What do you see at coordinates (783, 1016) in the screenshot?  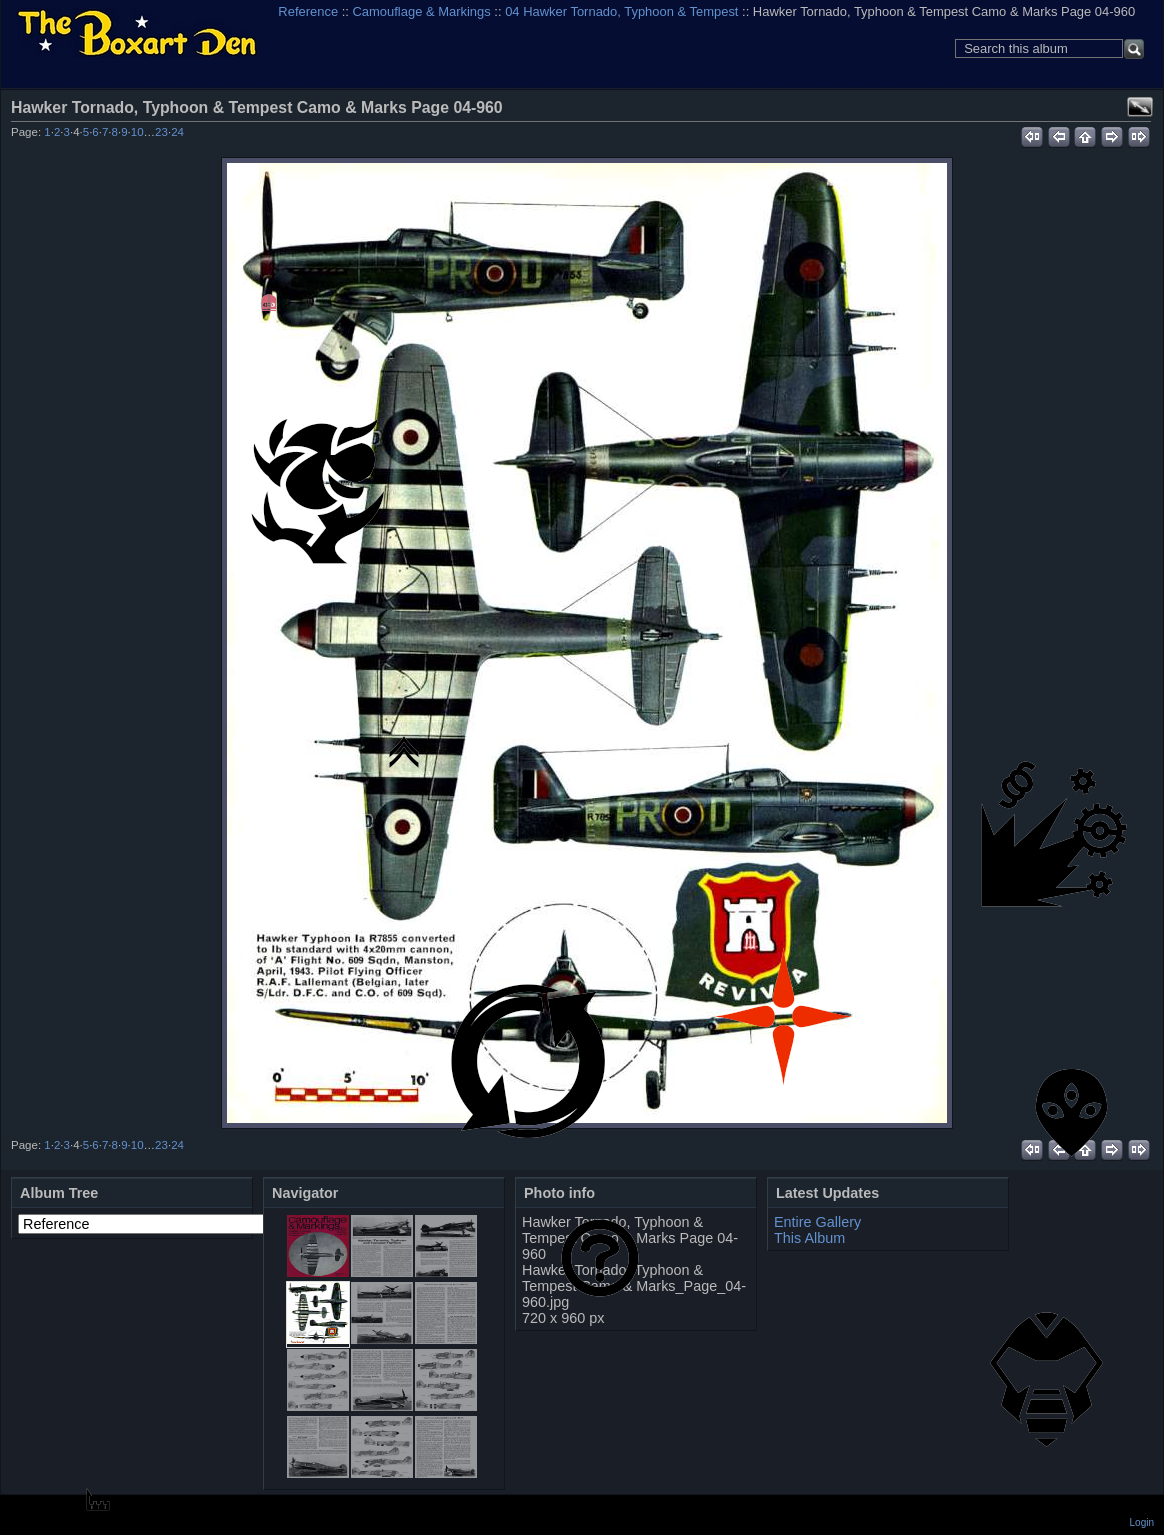 I see `initialize spike trap or hazard` at bounding box center [783, 1016].